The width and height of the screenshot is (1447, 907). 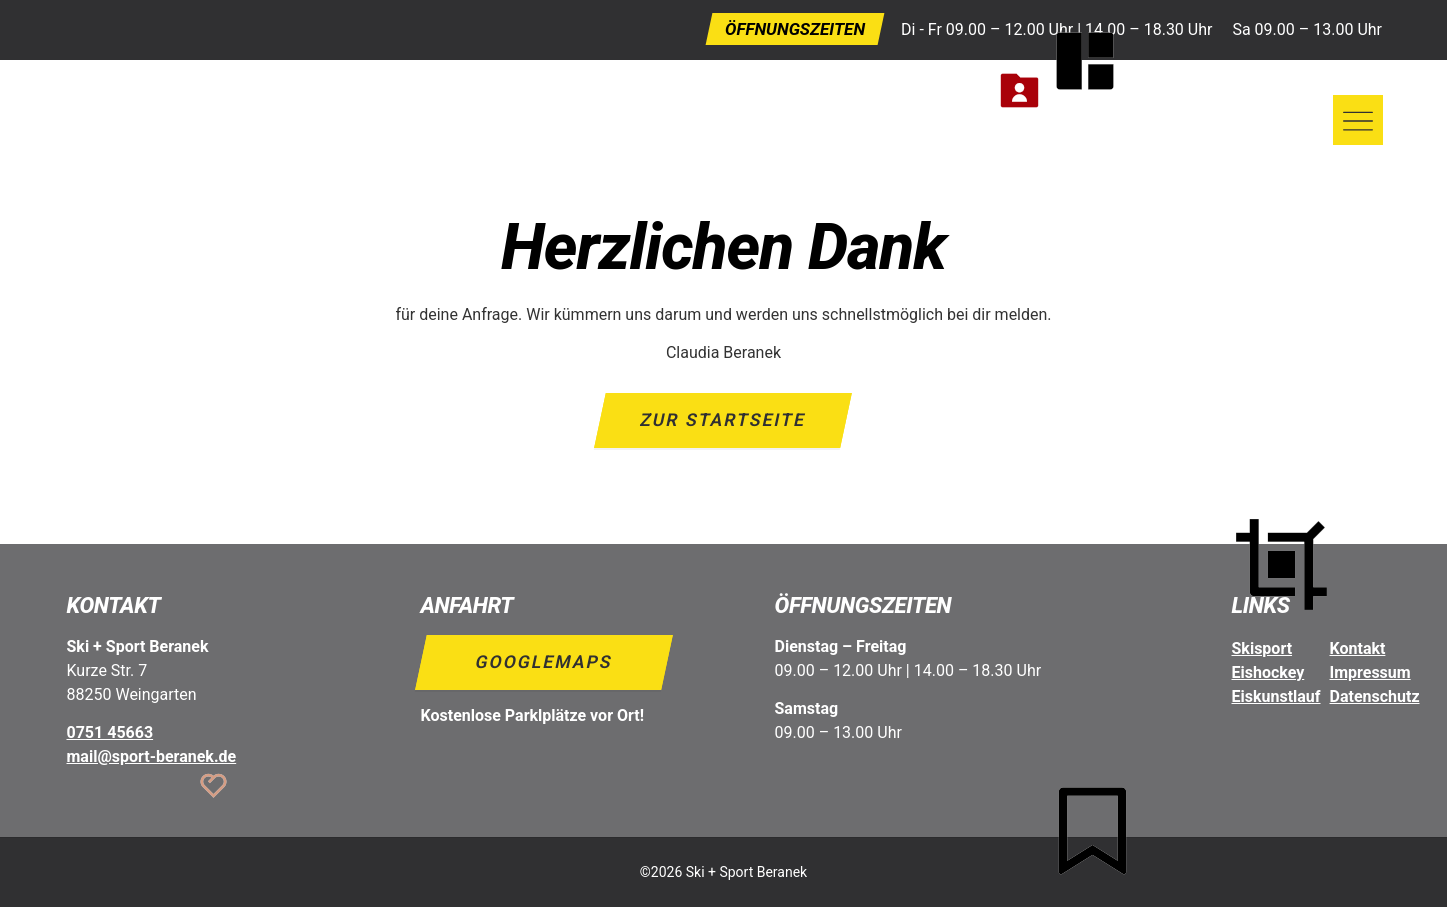 What do you see at coordinates (1092, 829) in the screenshot?
I see `save this item for later` at bounding box center [1092, 829].